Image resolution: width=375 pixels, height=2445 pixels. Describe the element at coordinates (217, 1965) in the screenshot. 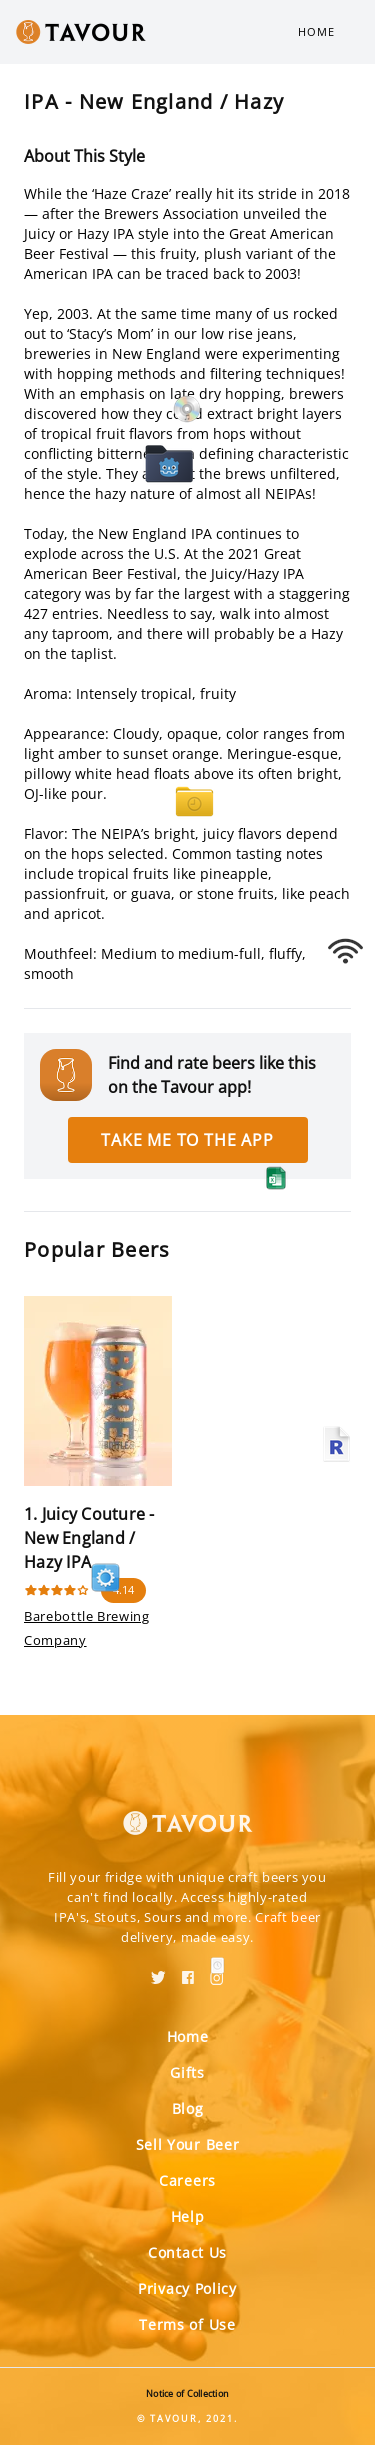

I see `image is currently loading` at that location.